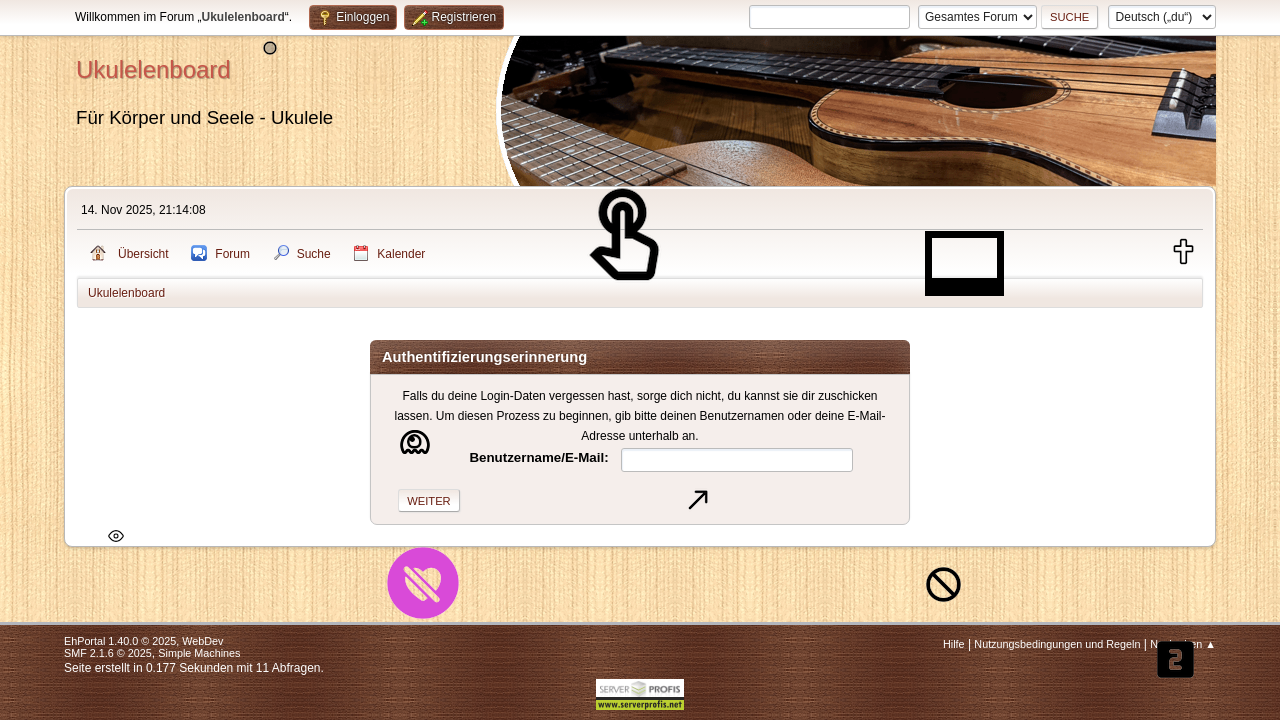  I want to click on indicates a prohibited or blocked action, so click(943, 584).